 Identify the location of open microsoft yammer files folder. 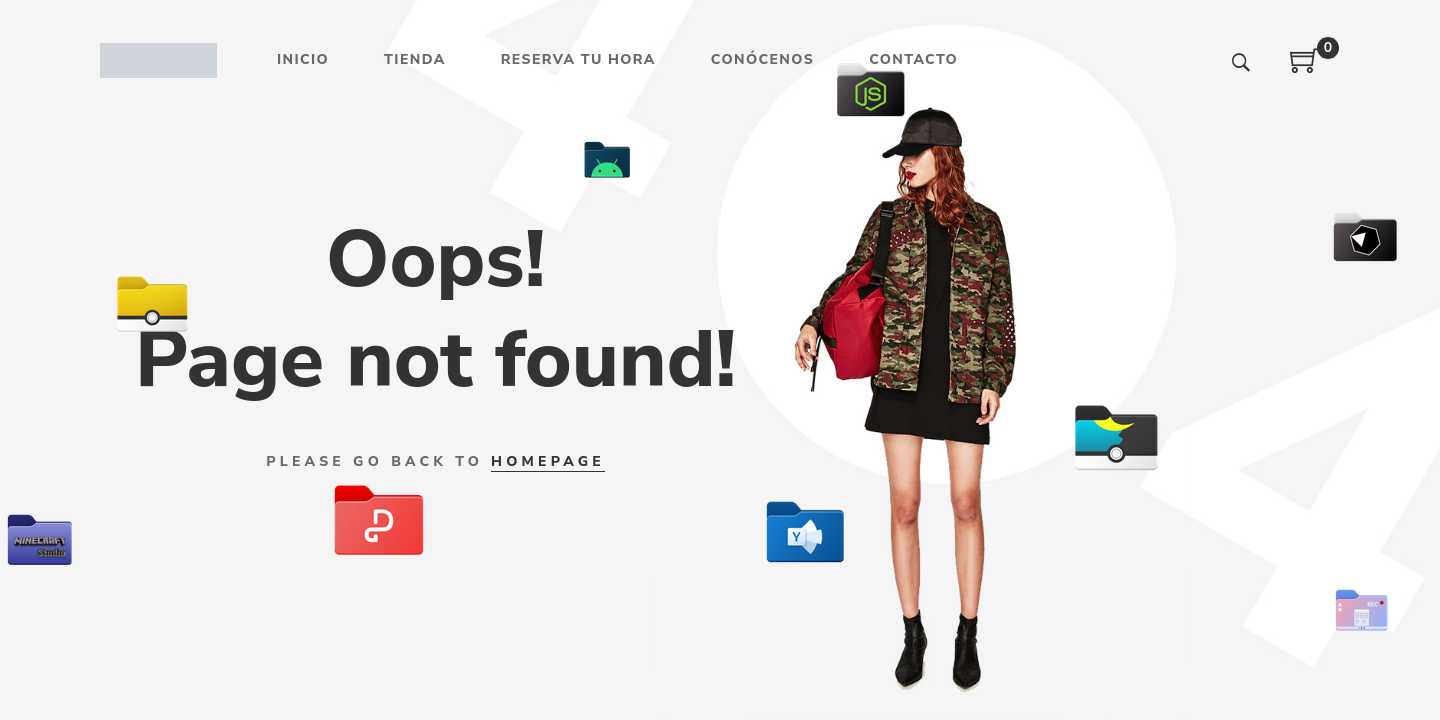
(805, 534).